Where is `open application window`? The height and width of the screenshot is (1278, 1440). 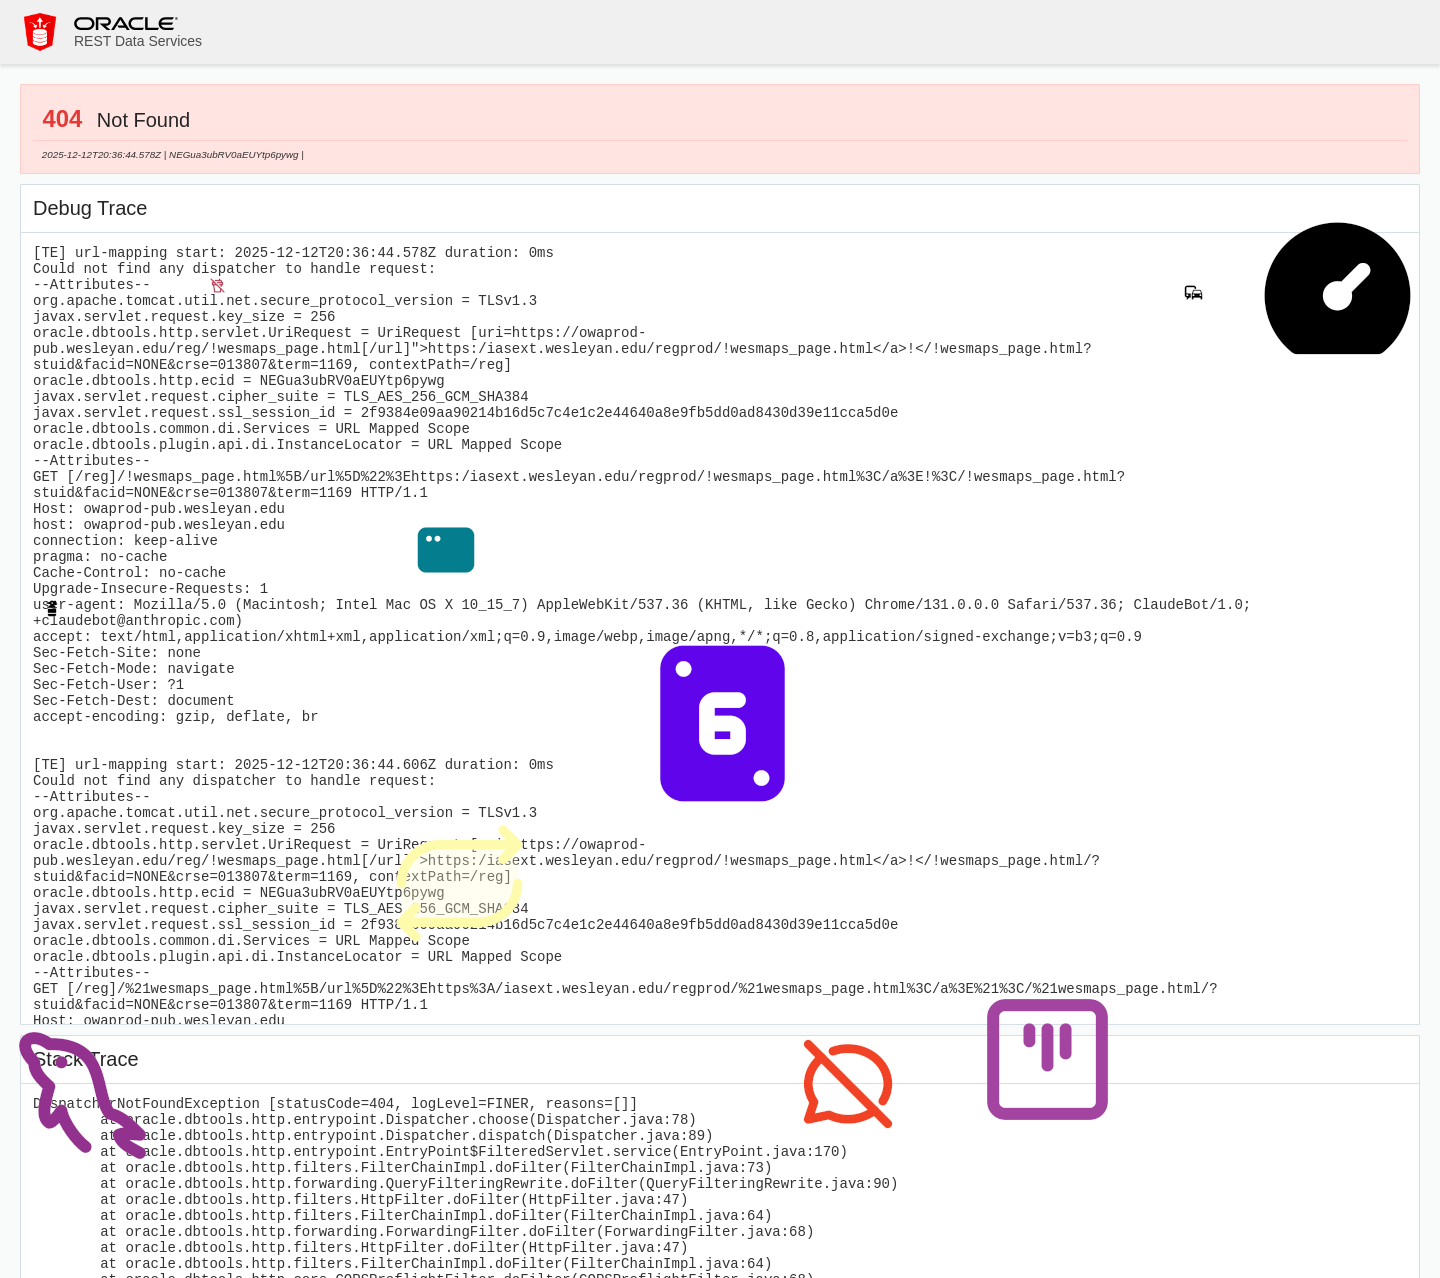 open application window is located at coordinates (446, 550).